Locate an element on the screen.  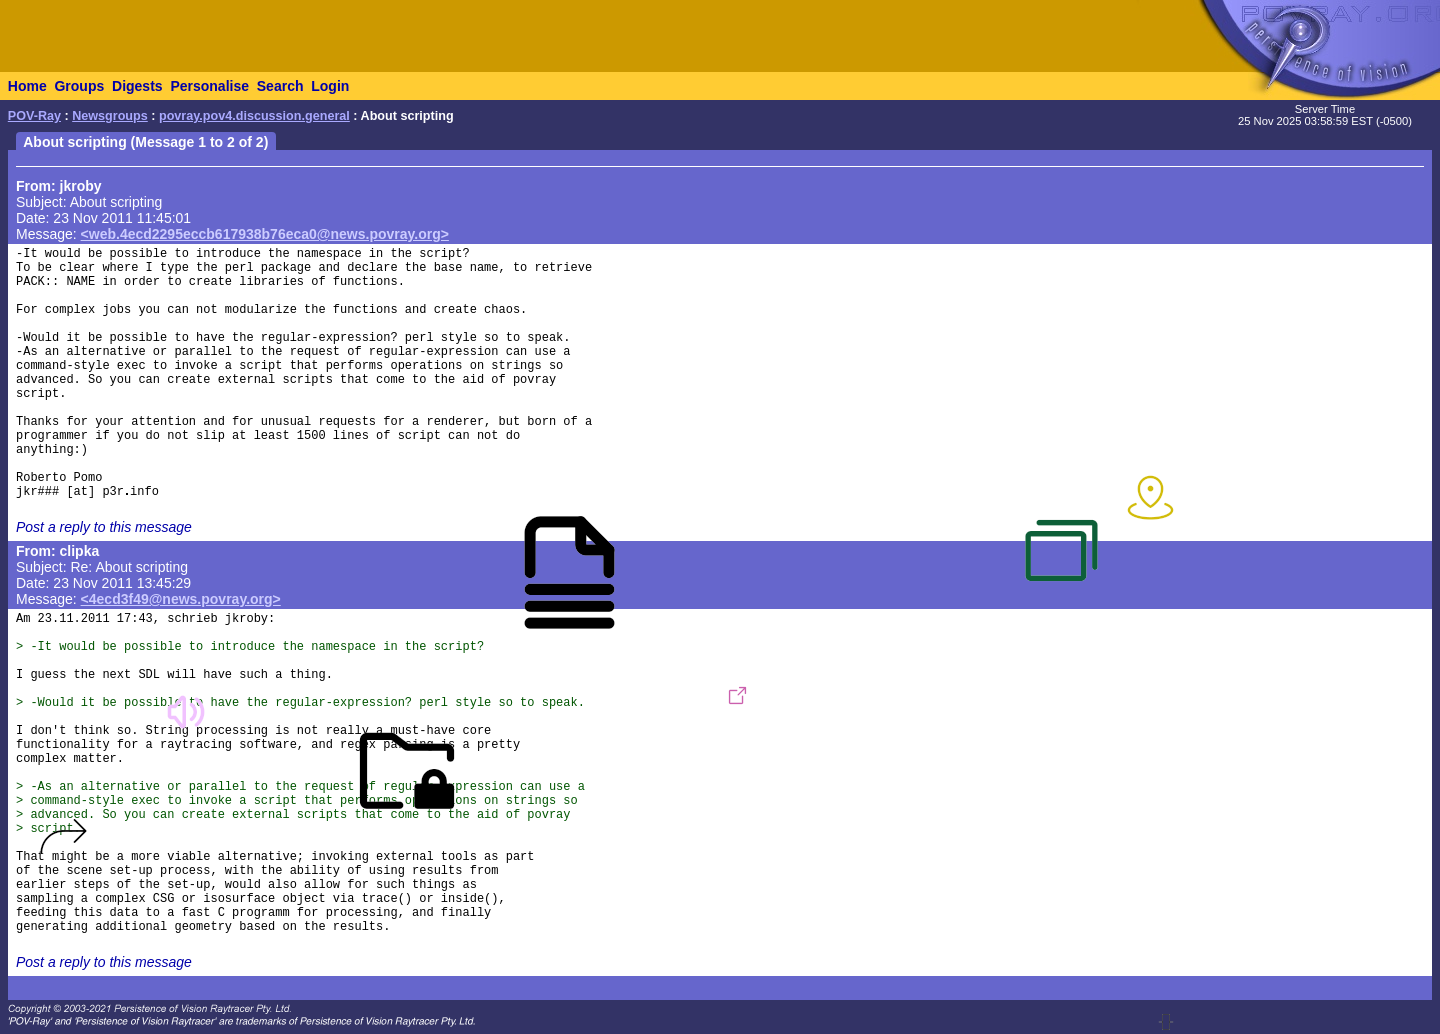
open link in a new window or tab is located at coordinates (737, 695).